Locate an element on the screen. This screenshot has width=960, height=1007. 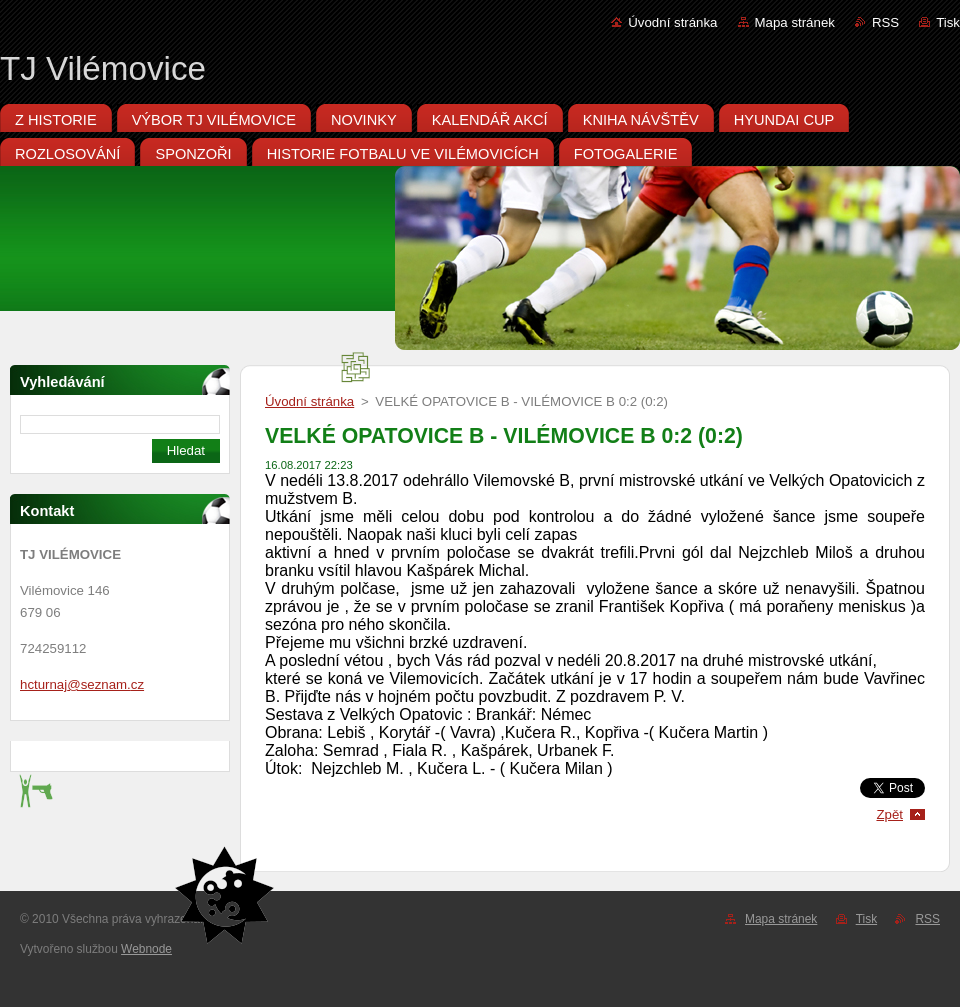
access puzzle or maze game is located at coordinates (355, 367).